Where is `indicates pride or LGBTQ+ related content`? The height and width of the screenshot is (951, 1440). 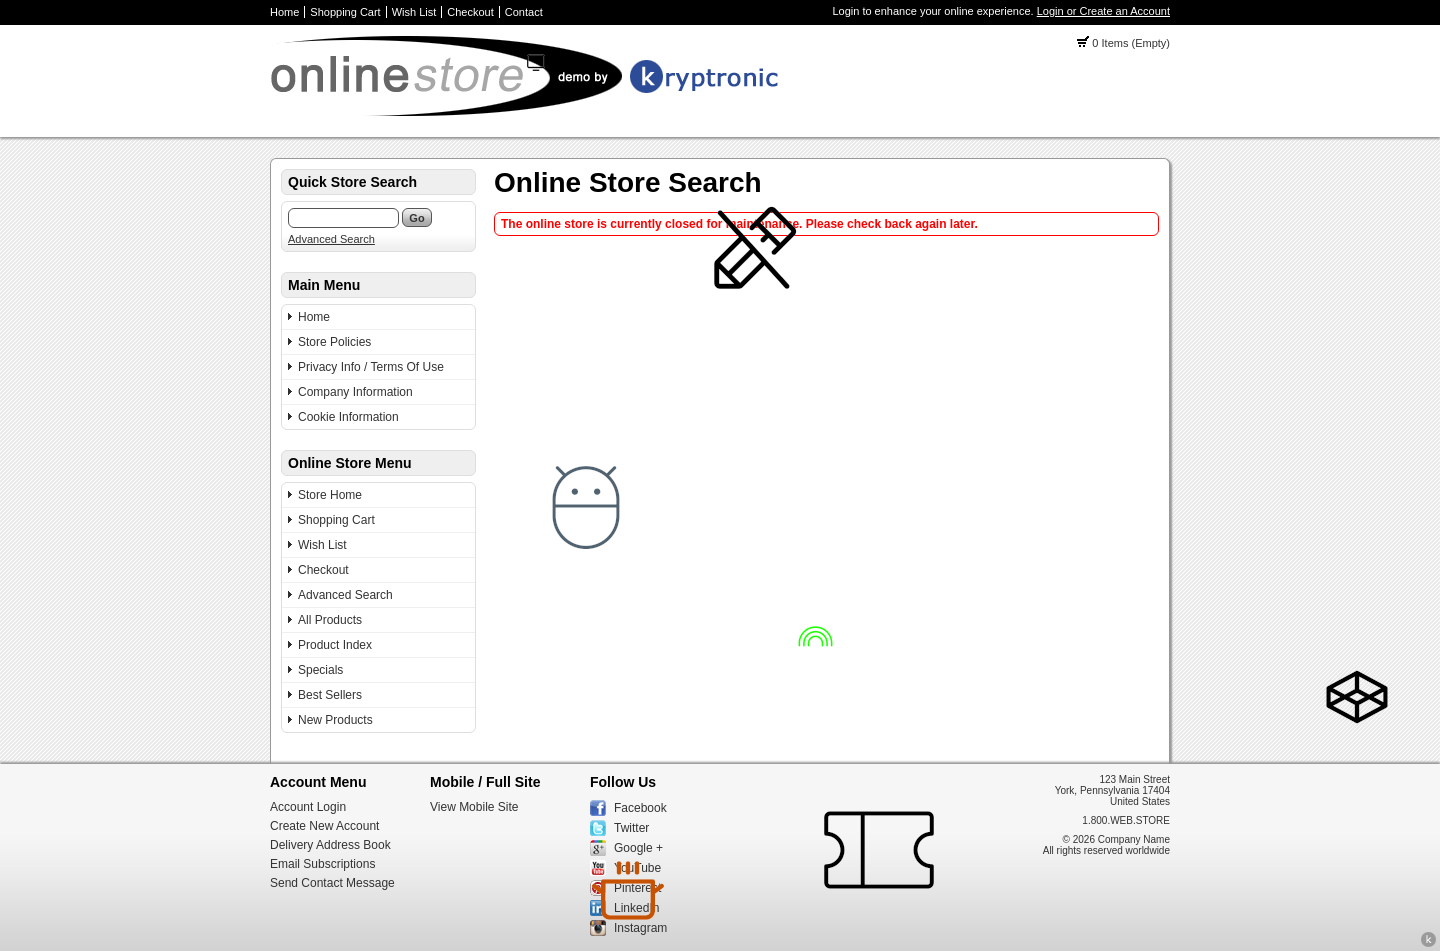
indicates pride or LGBTQ+ related content is located at coordinates (815, 637).